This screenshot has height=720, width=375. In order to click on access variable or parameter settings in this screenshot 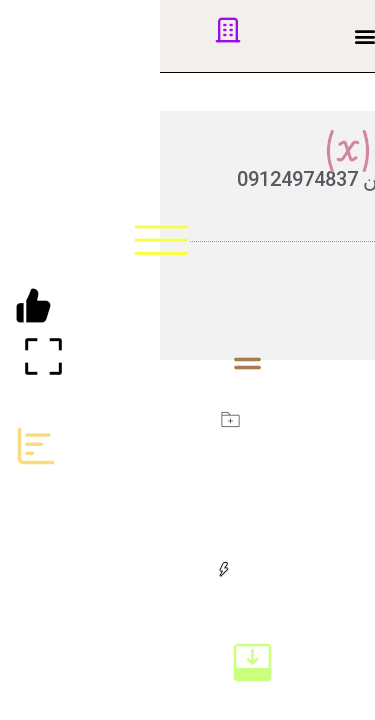, I will do `click(348, 151)`.